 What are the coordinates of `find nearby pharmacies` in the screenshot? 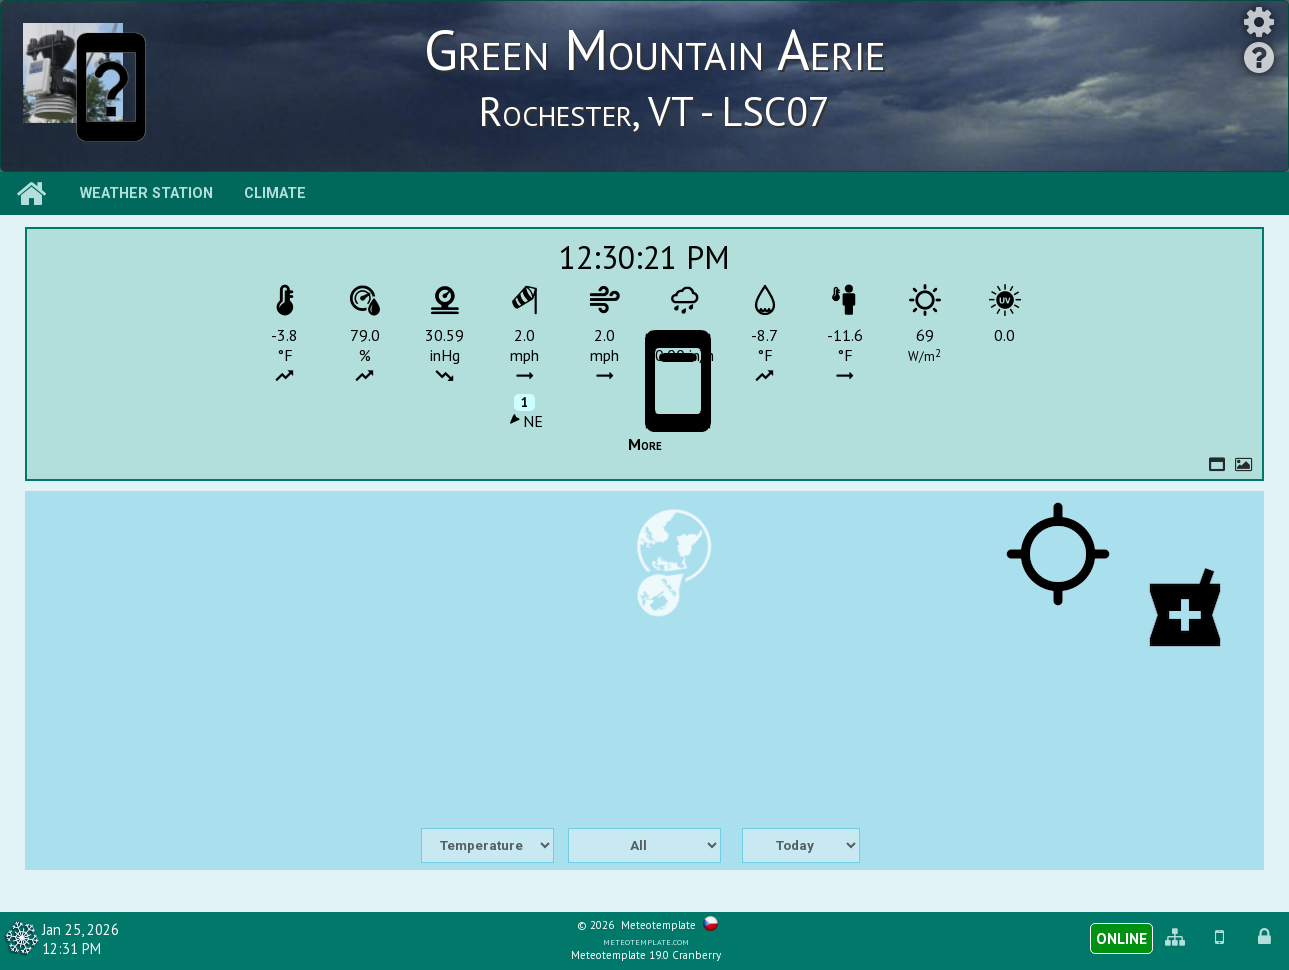 It's located at (1185, 611).